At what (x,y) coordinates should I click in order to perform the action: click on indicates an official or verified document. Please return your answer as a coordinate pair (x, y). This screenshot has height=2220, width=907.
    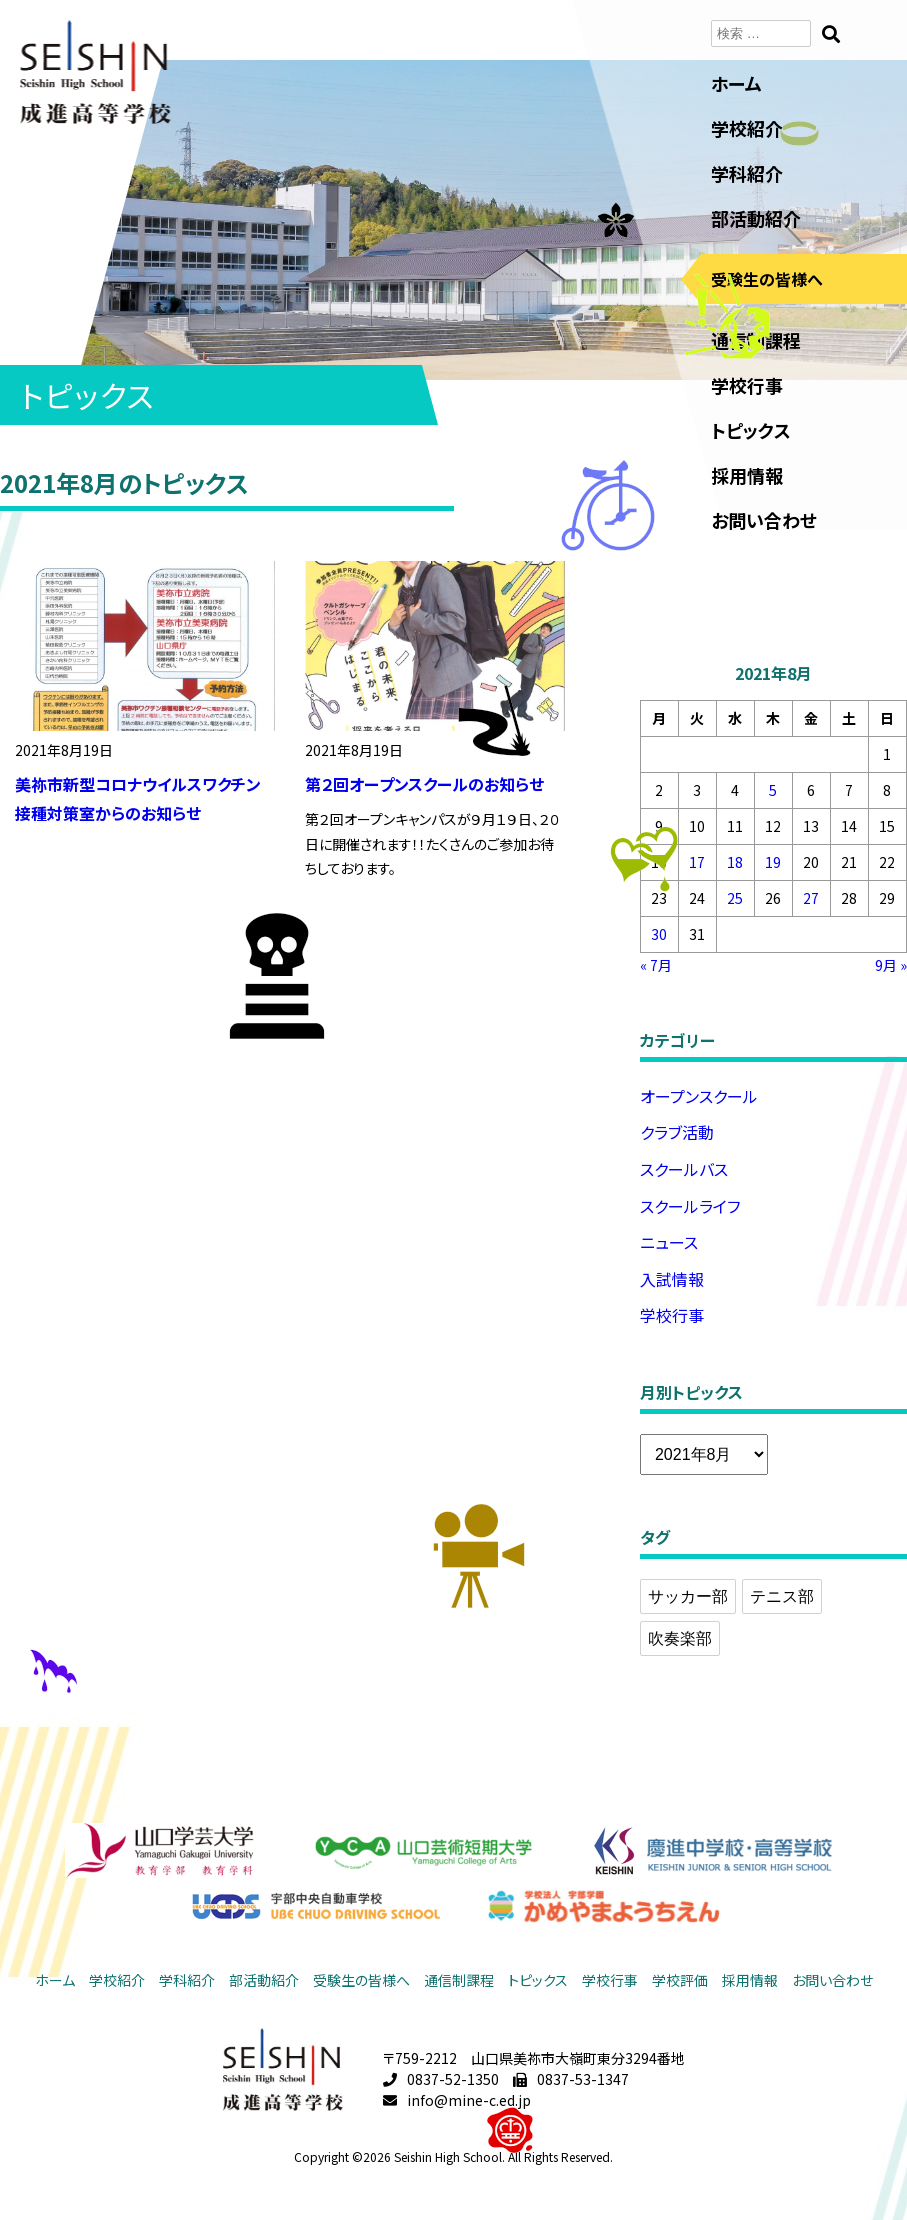
    Looking at the image, I should click on (510, 2130).